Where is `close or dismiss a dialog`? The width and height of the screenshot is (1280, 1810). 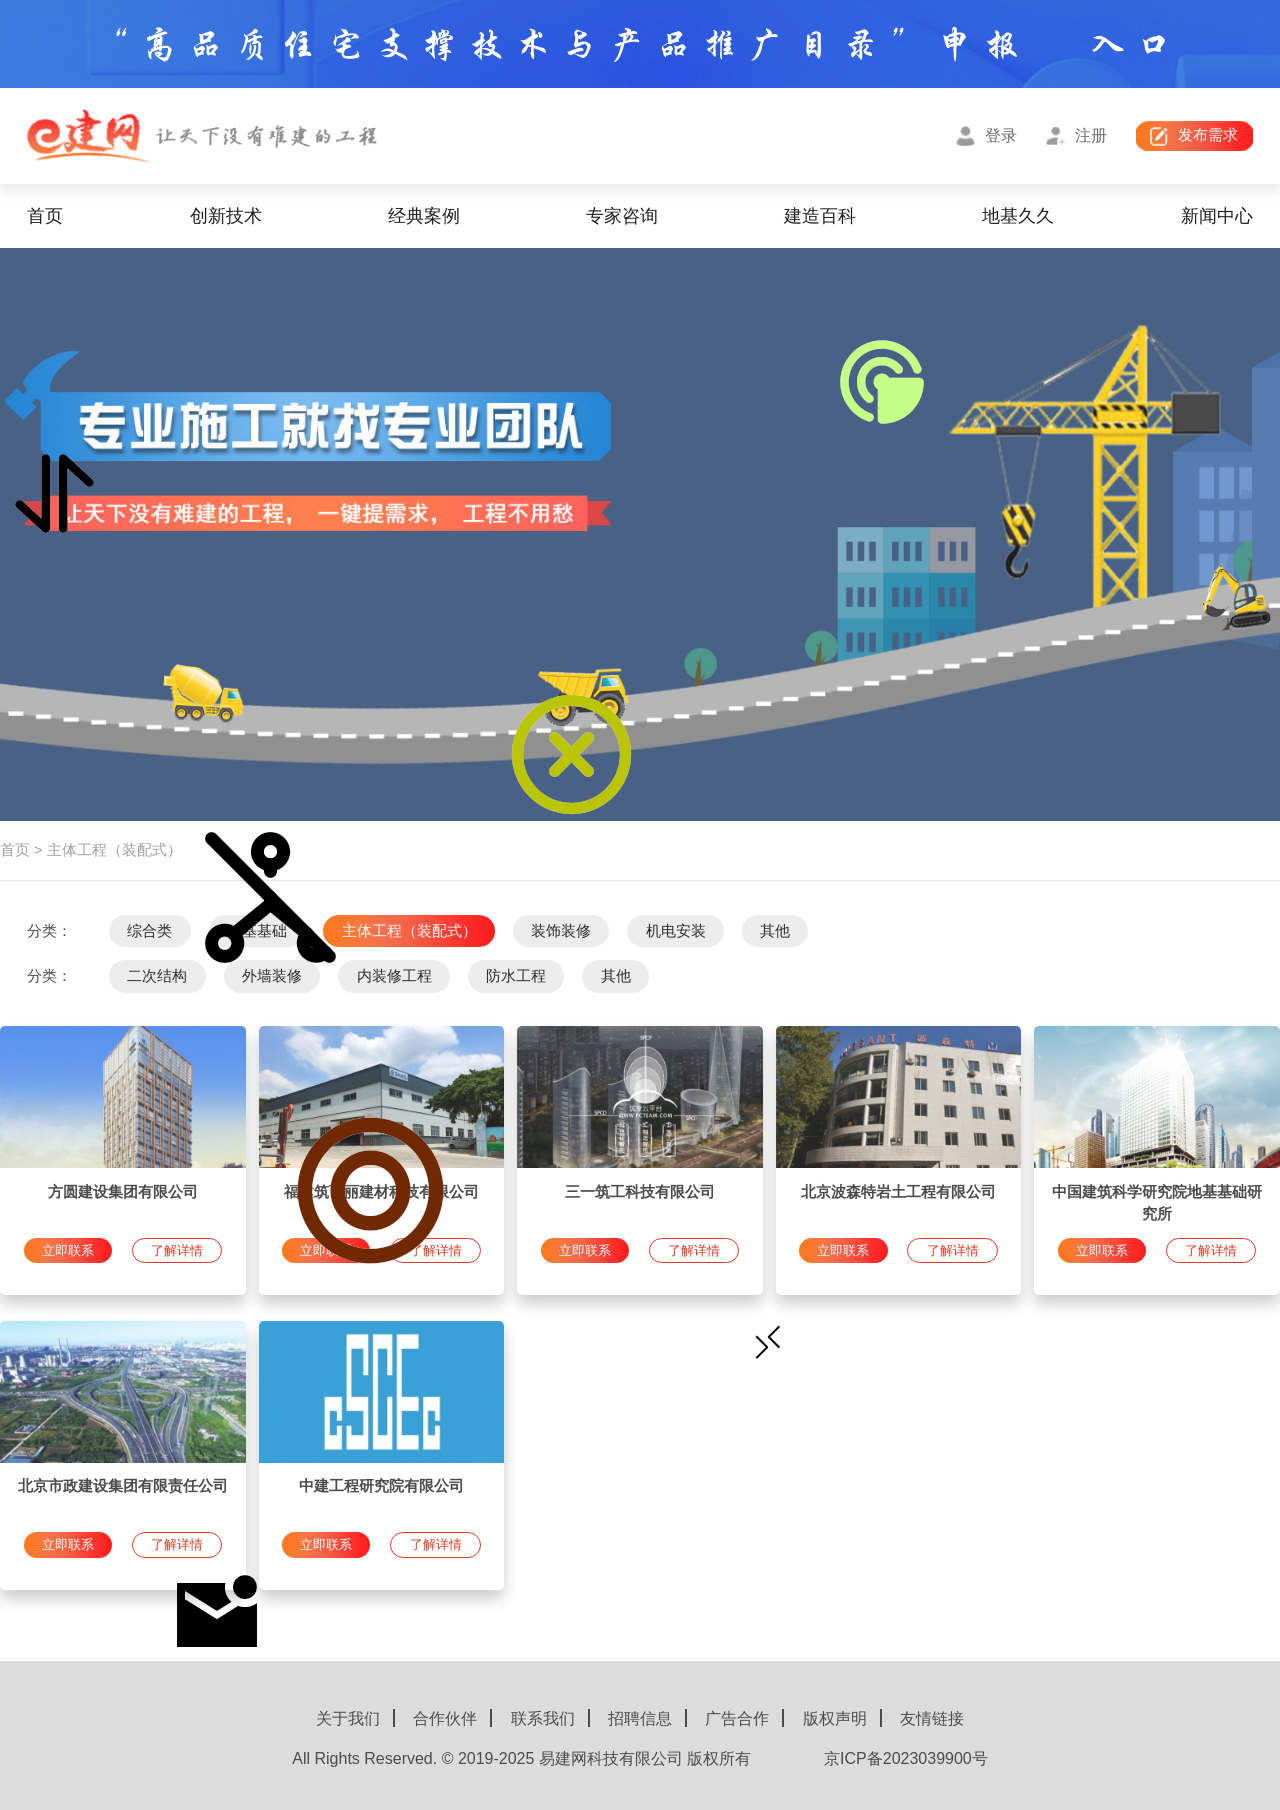 close or dismiss a dialog is located at coordinates (571, 754).